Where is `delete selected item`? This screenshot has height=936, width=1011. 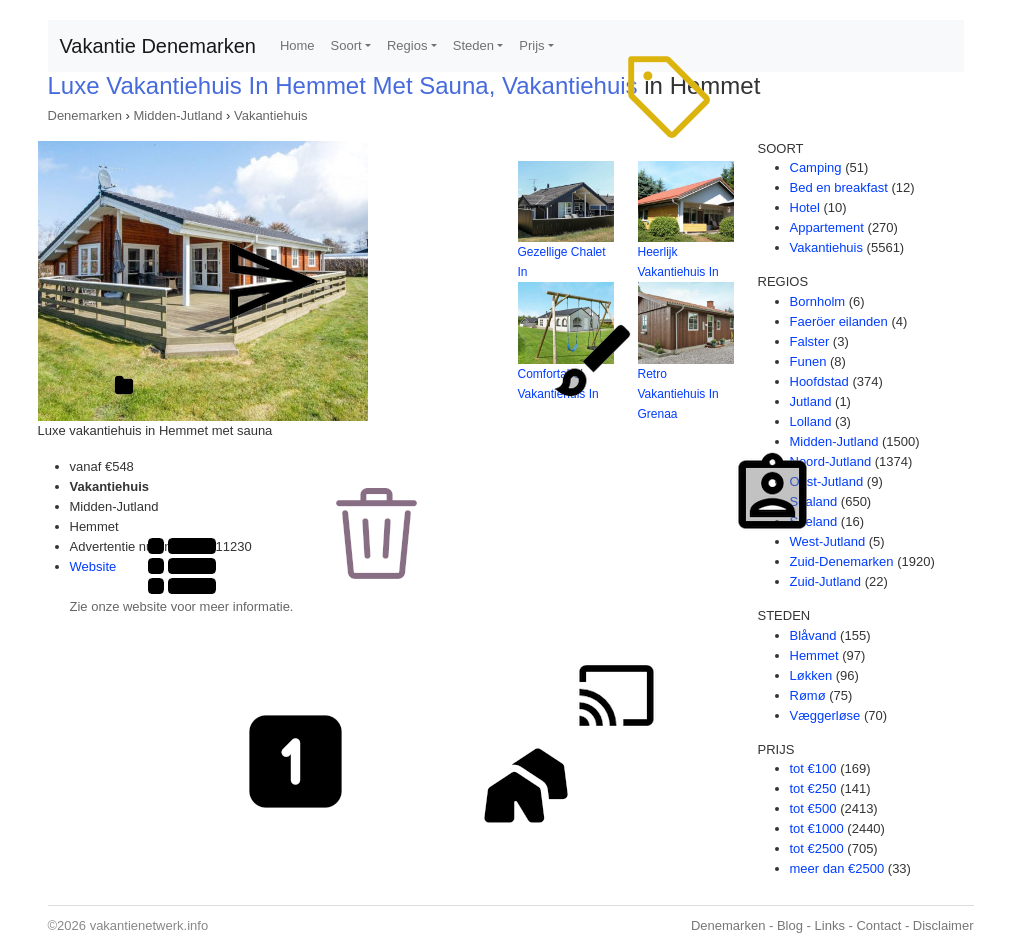 delete selected item is located at coordinates (376, 536).